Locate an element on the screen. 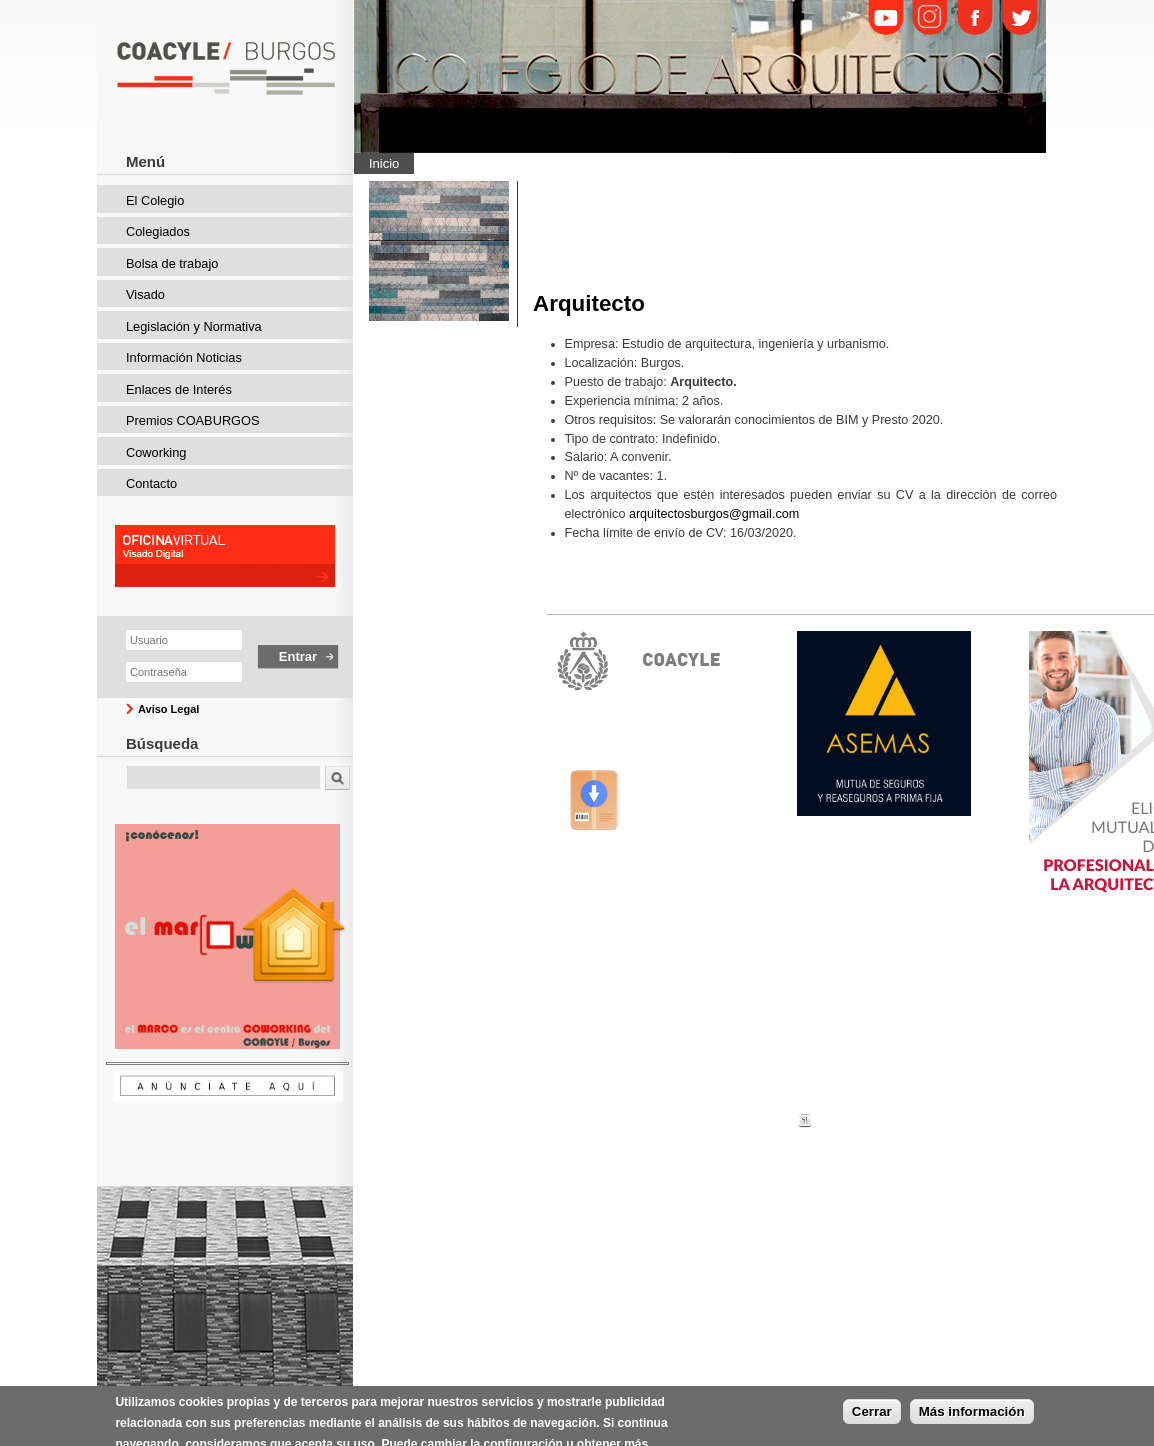 Image resolution: width=1154 pixels, height=1446 pixels. open home settings or preferences is located at coordinates (293, 934).